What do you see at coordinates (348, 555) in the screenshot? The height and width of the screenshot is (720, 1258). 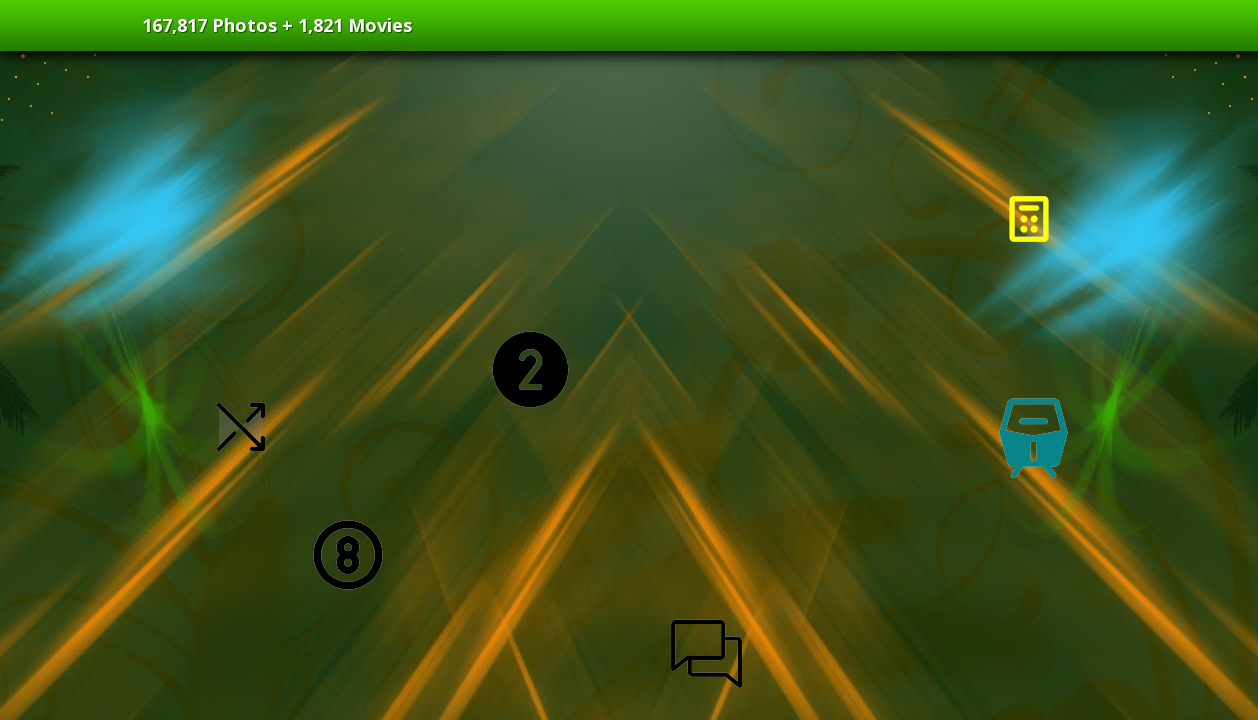 I see `access billiards or pool game` at bounding box center [348, 555].